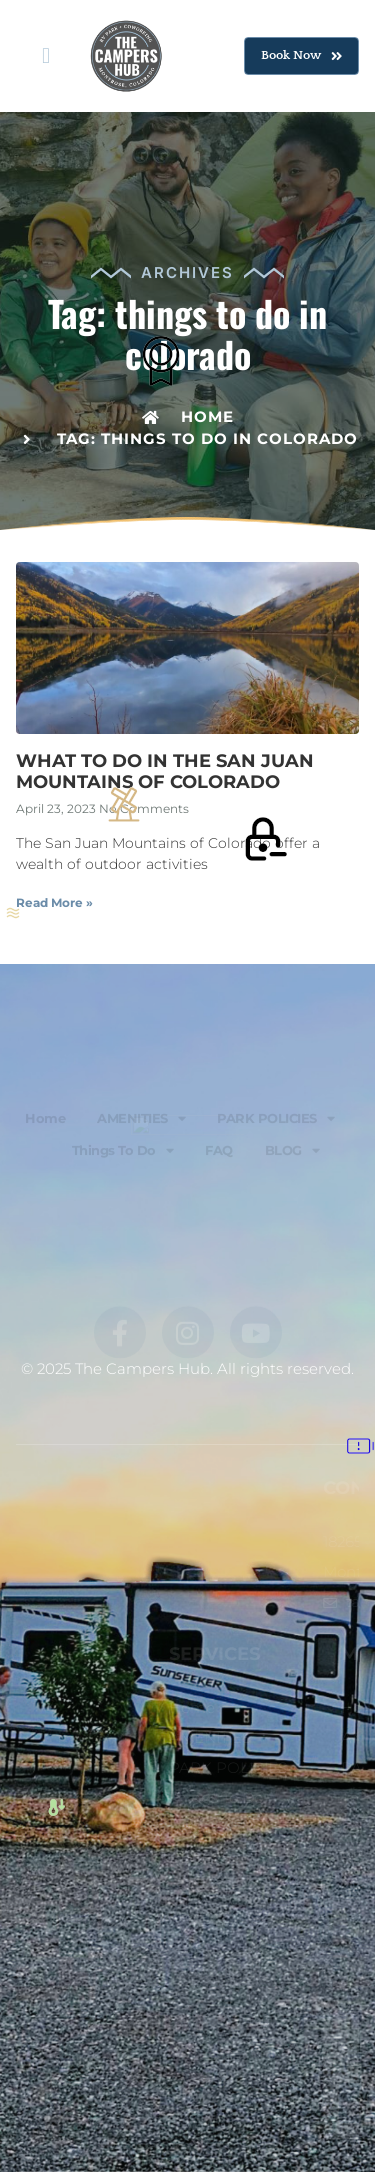 The width and height of the screenshot is (375, 2172). What do you see at coordinates (13, 913) in the screenshot?
I see `indicates water or aquatic features` at bounding box center [13, 913].